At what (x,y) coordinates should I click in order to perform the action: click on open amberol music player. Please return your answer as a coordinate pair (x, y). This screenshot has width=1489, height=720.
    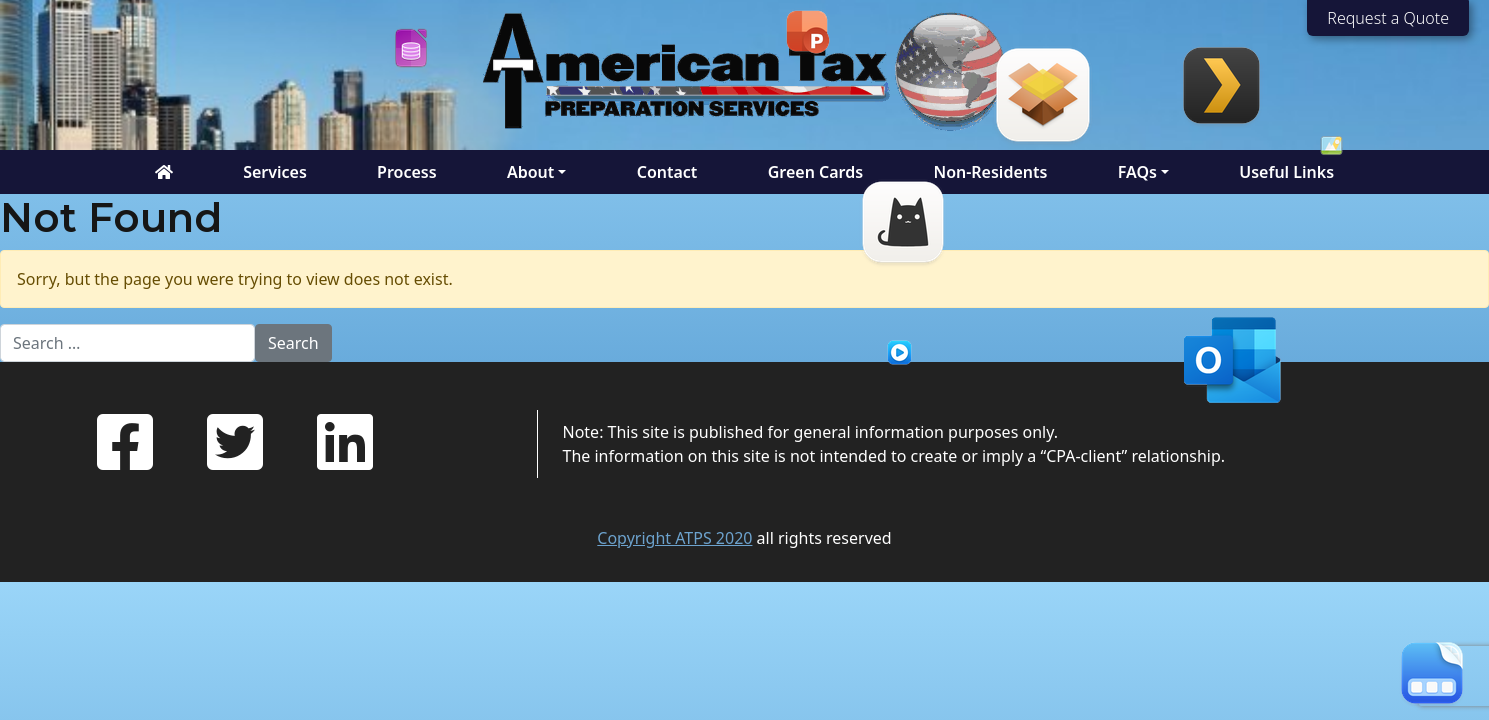
    Looking at the image, I should click on (899, 352).